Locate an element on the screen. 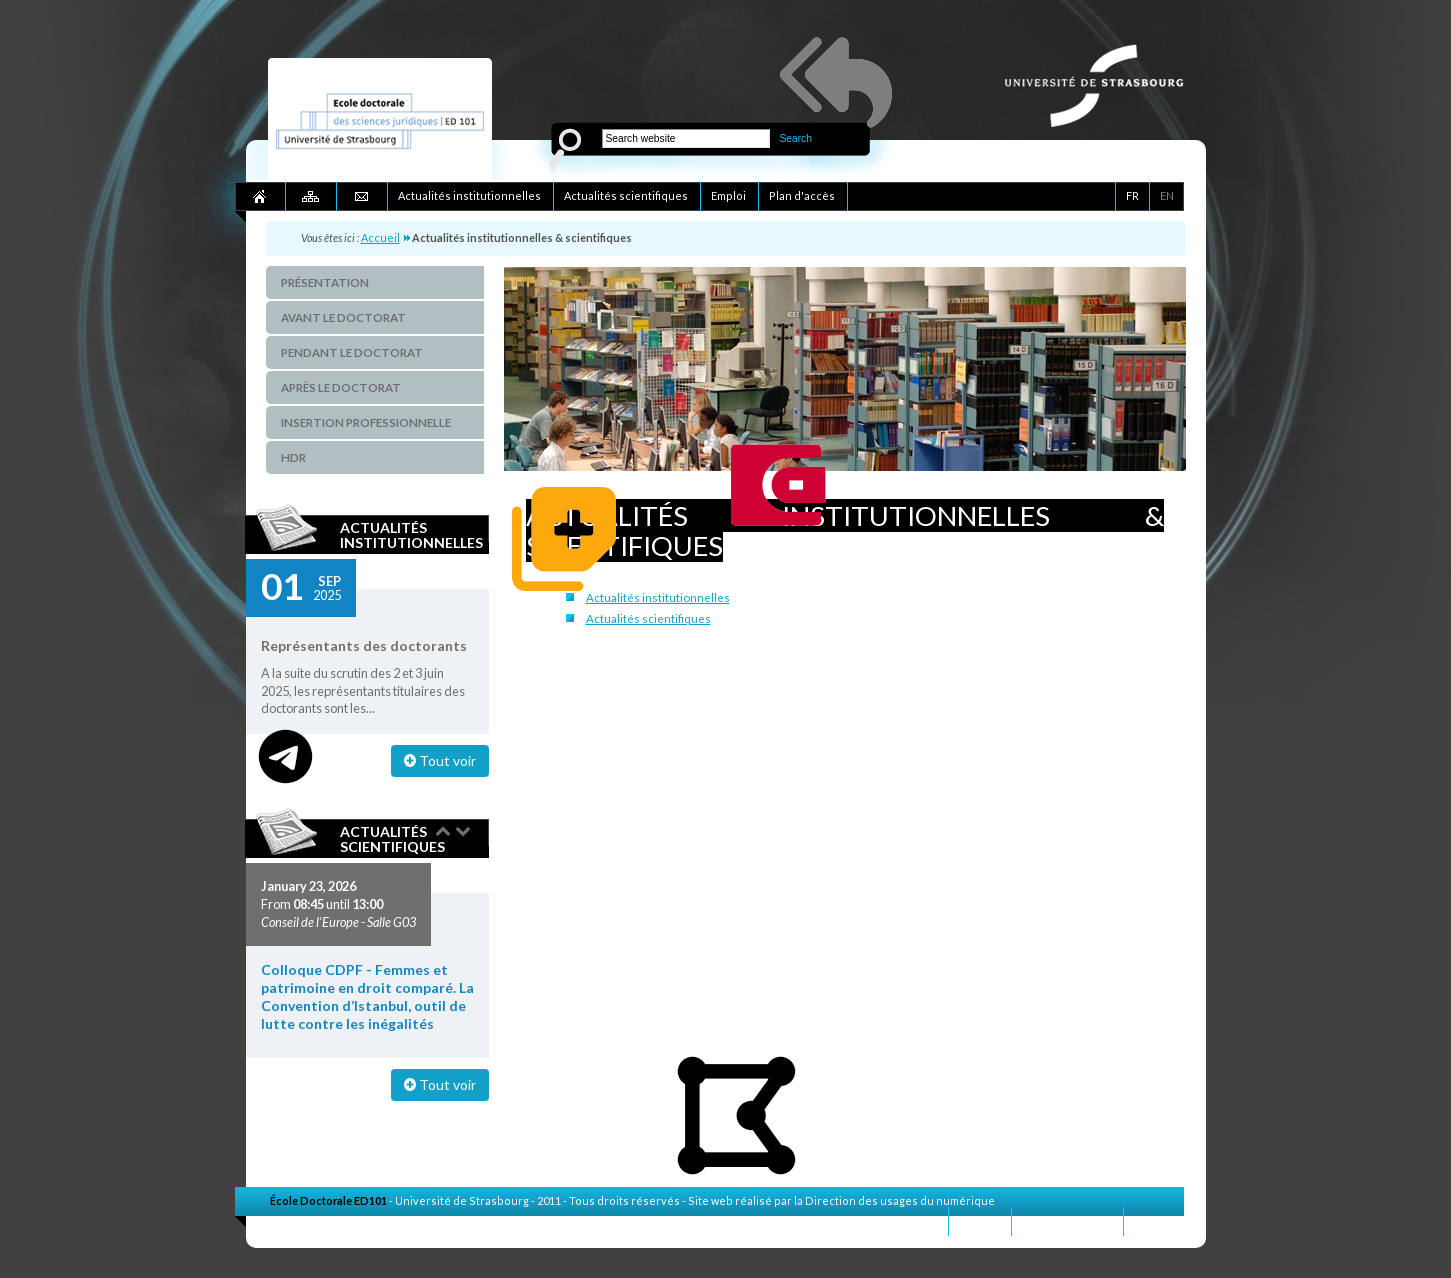 This screenshot has width=1451, height=1278. draw a custom polygon shape is located at coordinates (736, 1115).